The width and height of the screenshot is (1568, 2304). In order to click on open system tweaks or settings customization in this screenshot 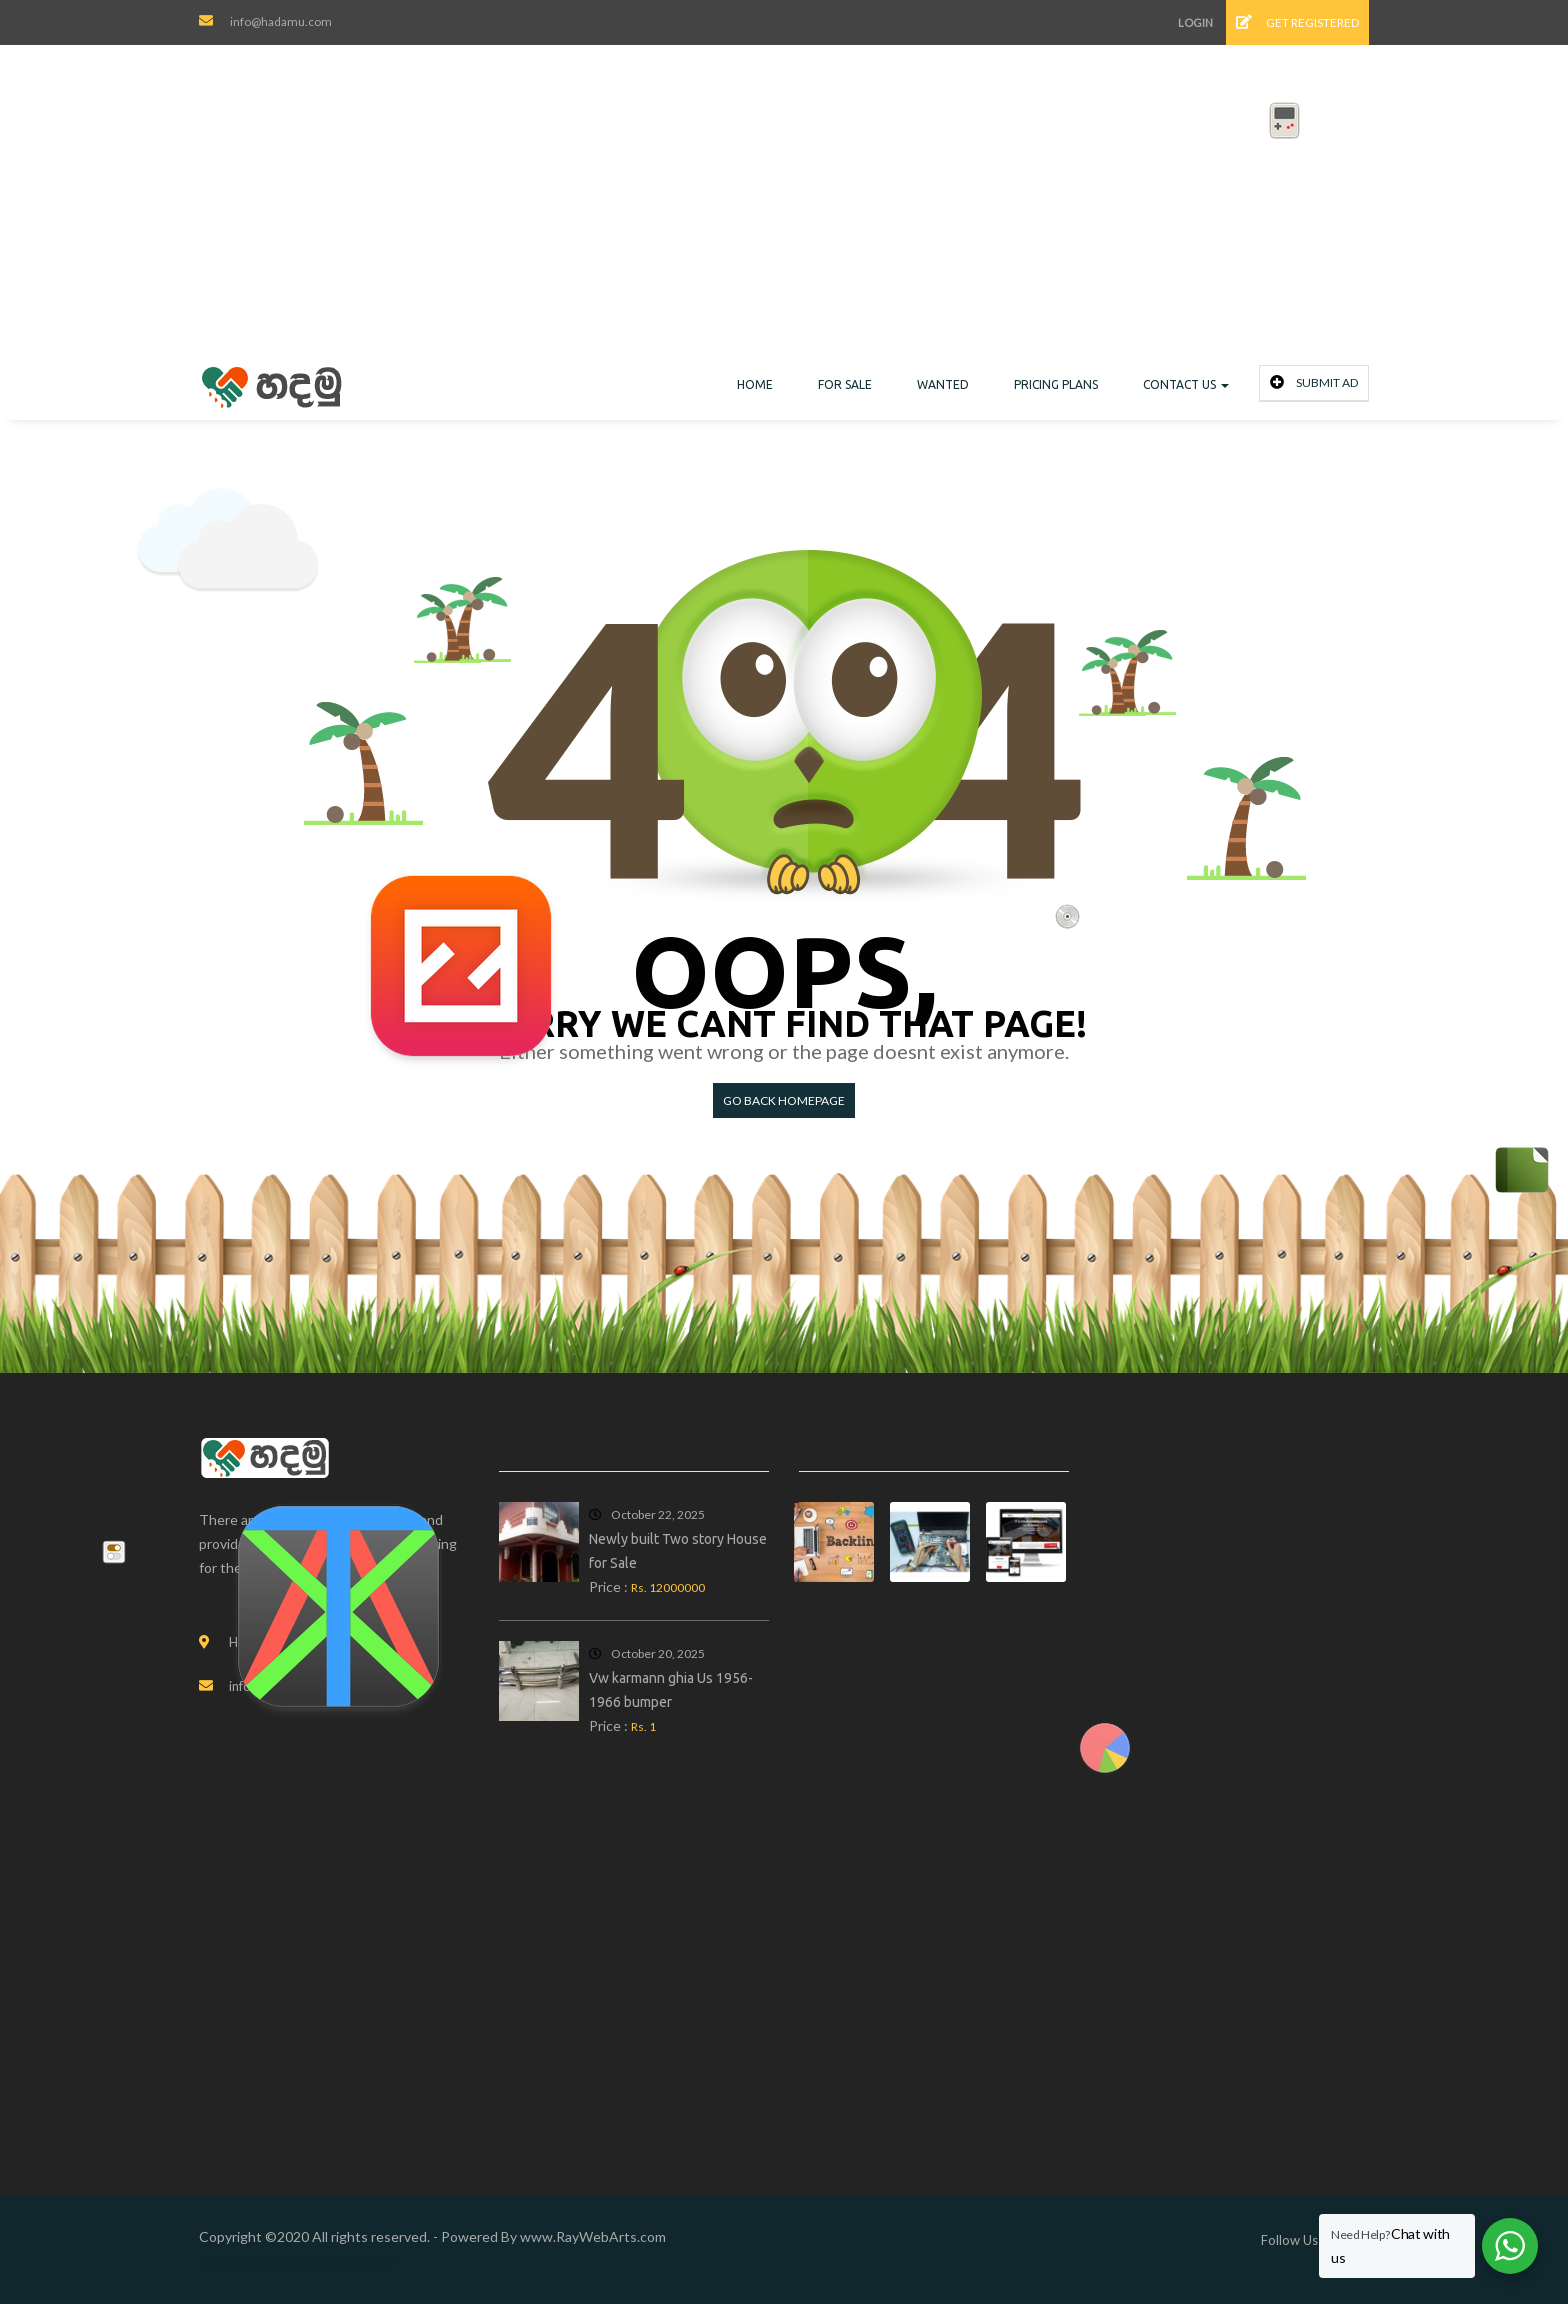, I will do `click(114, 1552)`.